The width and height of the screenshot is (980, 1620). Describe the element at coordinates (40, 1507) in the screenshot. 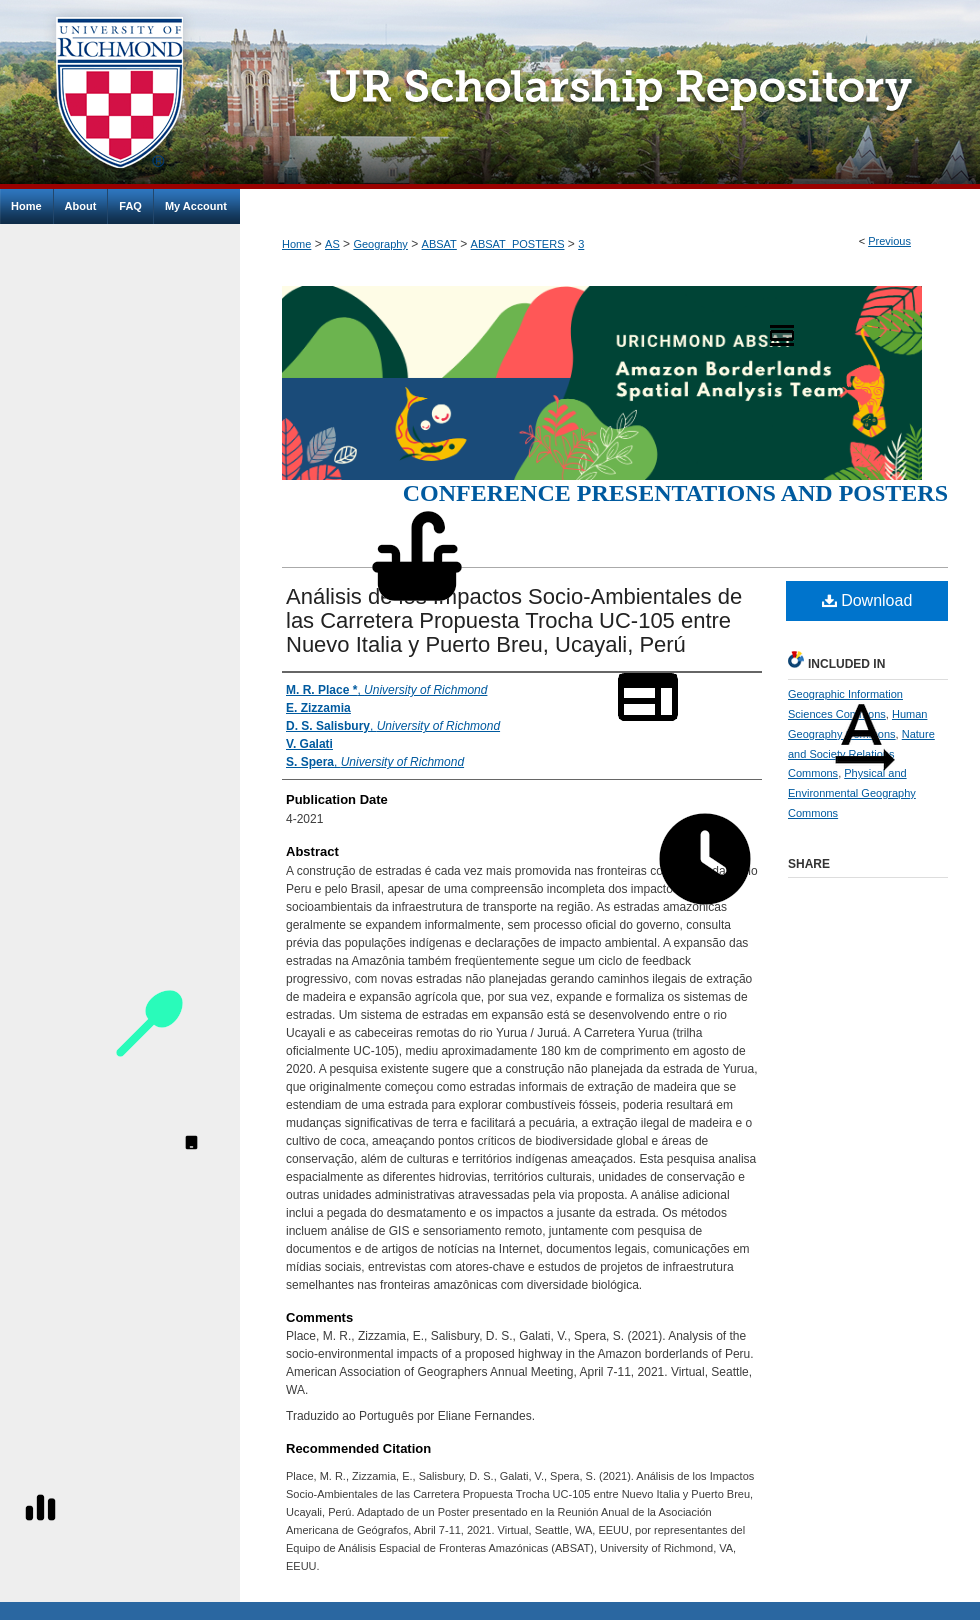

I see `view analytics or statistics` at that location.